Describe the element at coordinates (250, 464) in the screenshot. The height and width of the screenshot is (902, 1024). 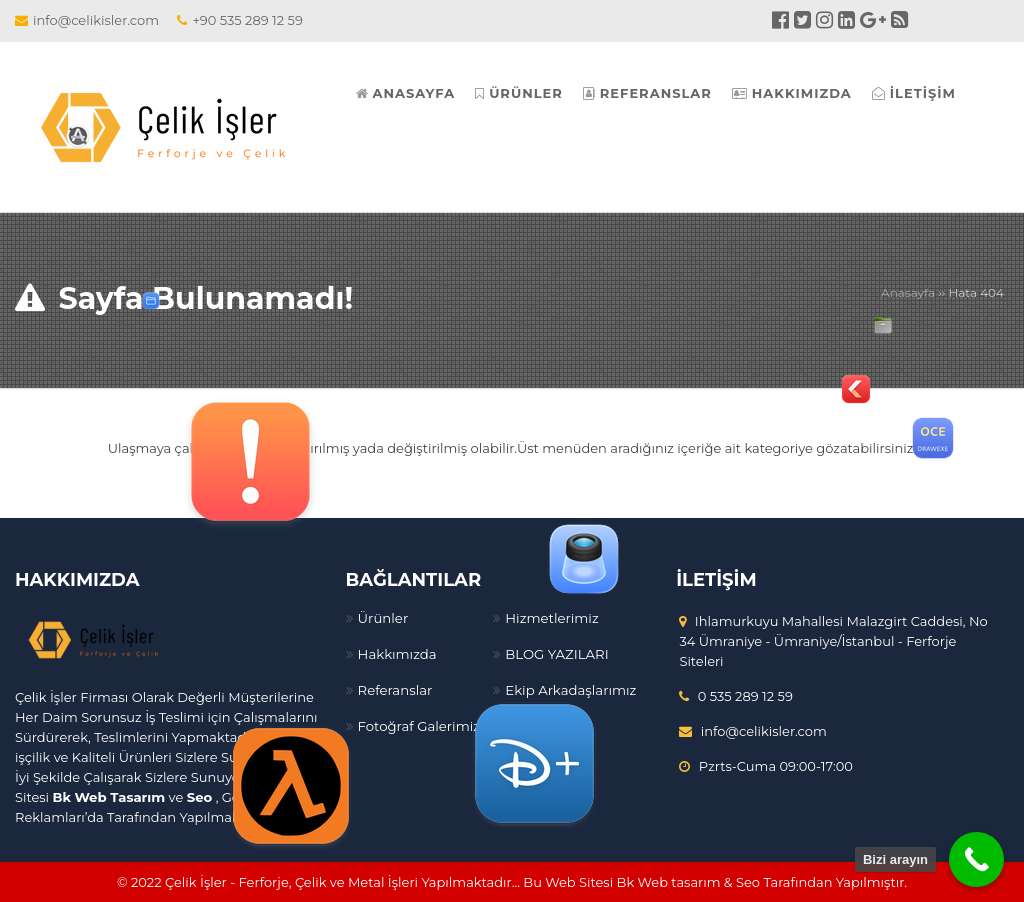
I see `indicates an error has occurred` at that location.